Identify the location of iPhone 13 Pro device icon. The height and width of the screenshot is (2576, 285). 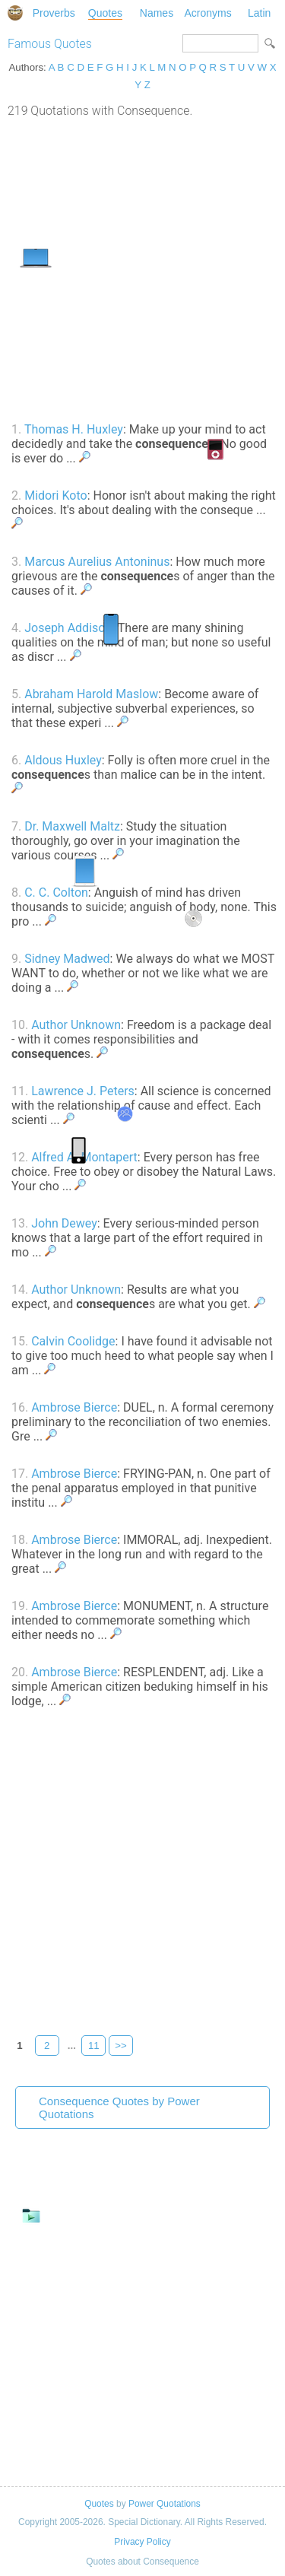
(111, 630).